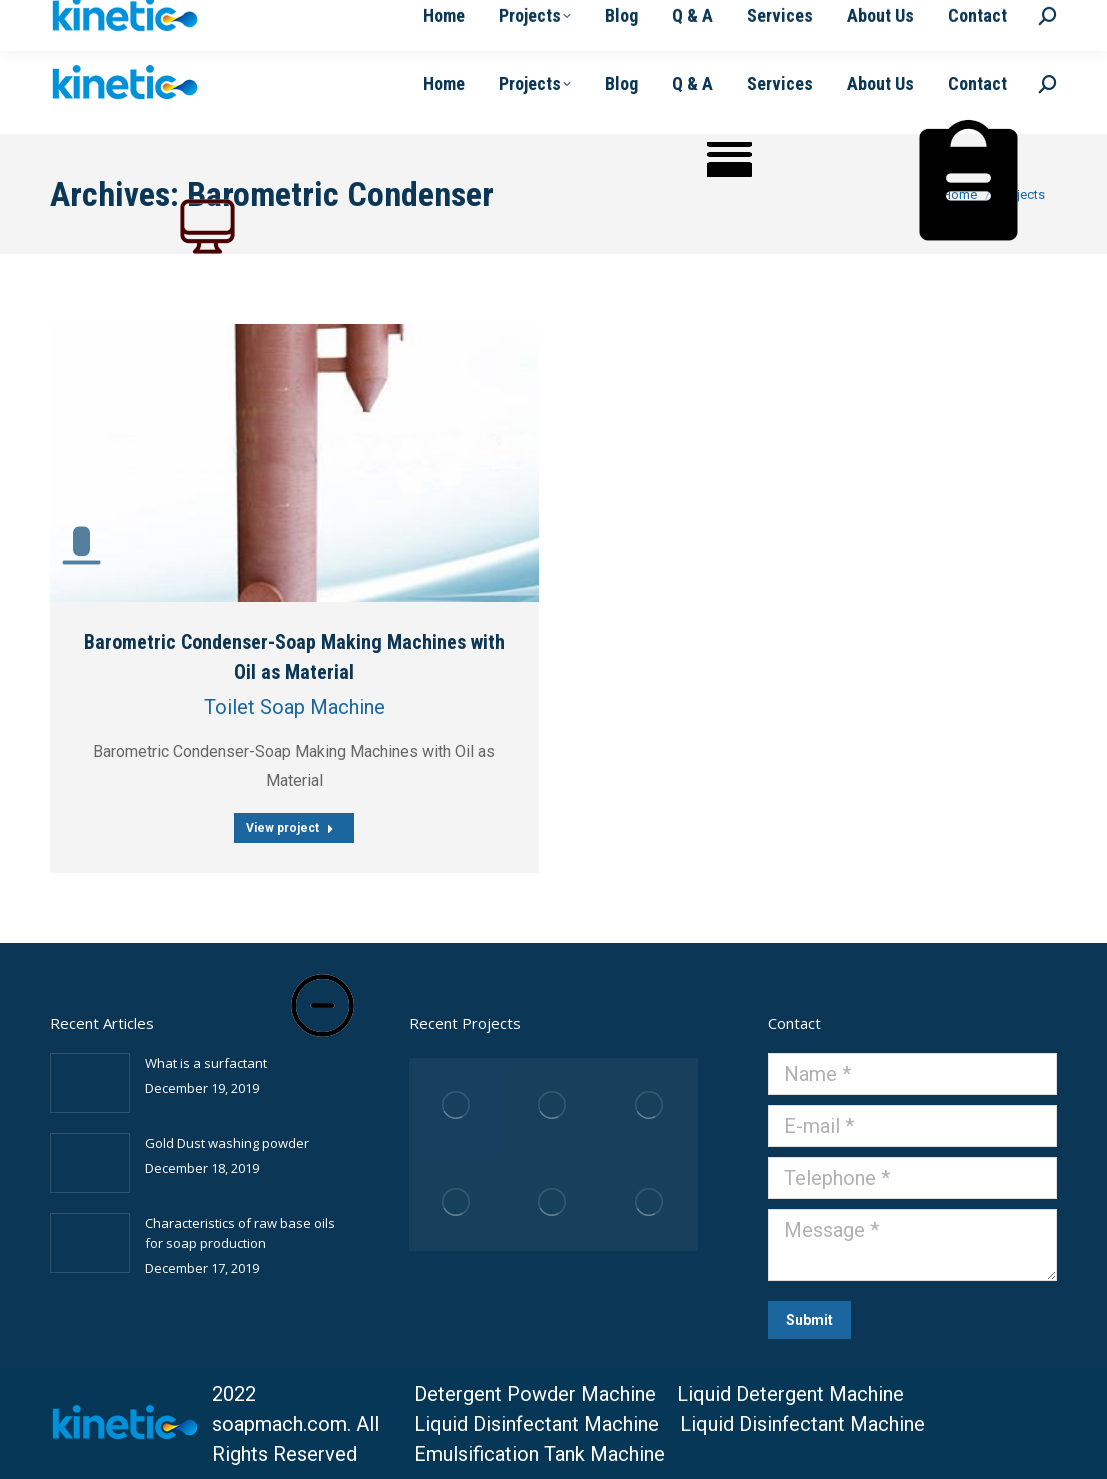  I want to click on switch to desktop view, so click(207, 226).